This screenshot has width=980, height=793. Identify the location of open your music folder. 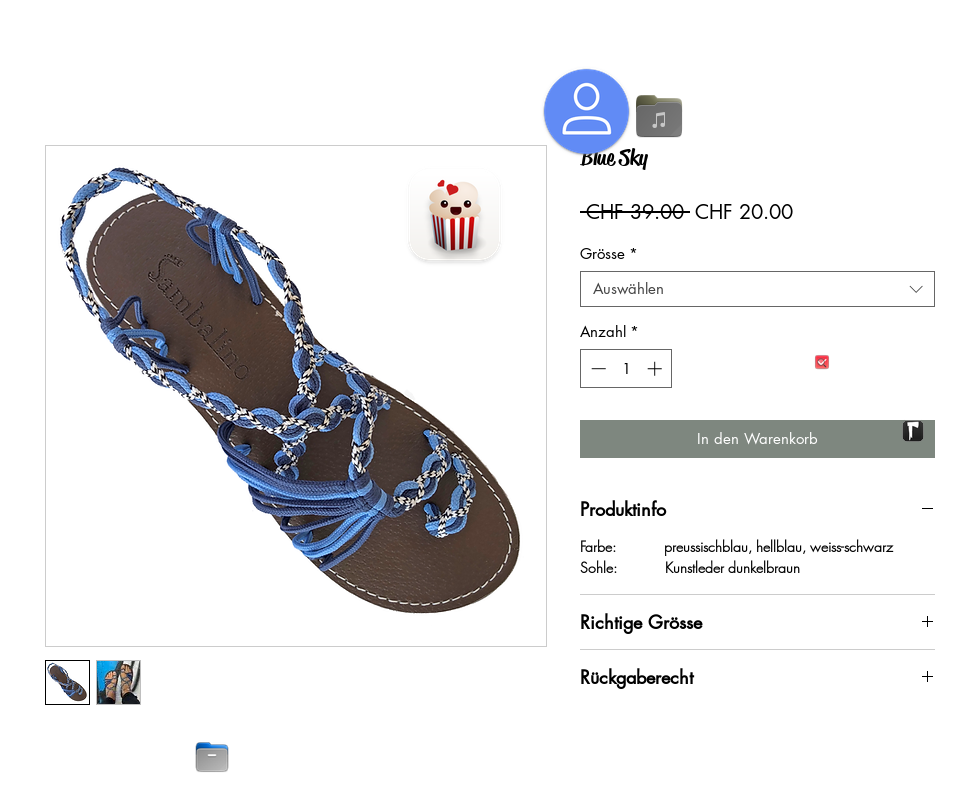
(659, 116).